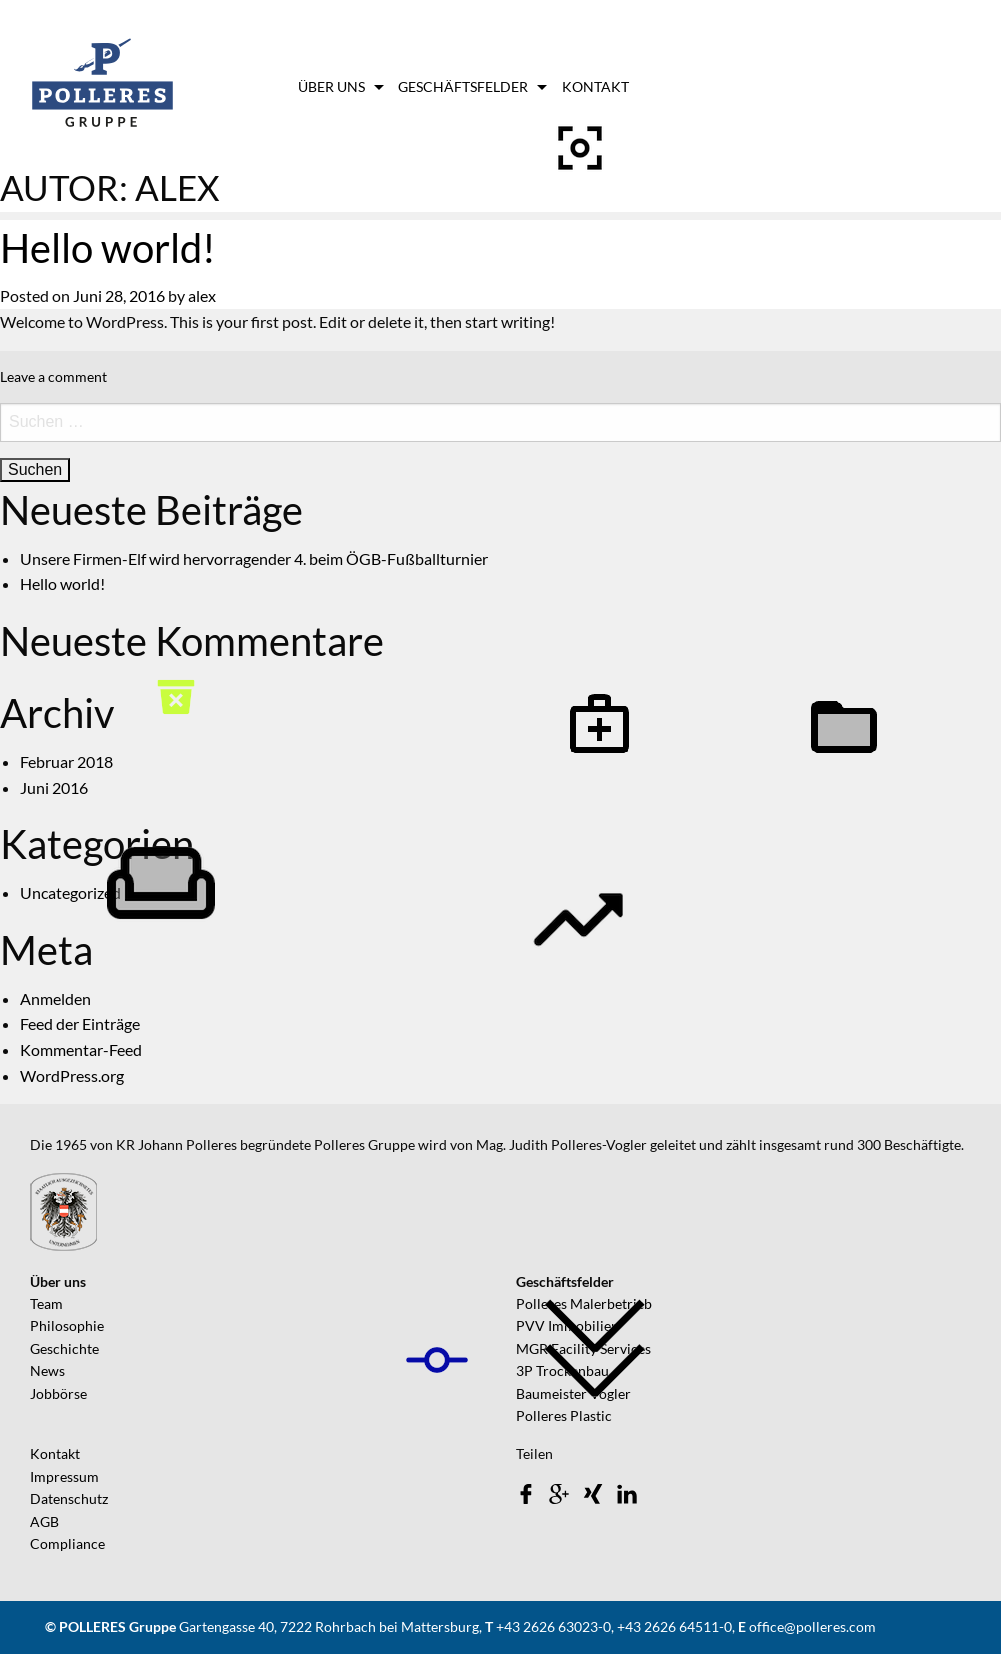  I want to click on access medical or health services, so click(599, 723).